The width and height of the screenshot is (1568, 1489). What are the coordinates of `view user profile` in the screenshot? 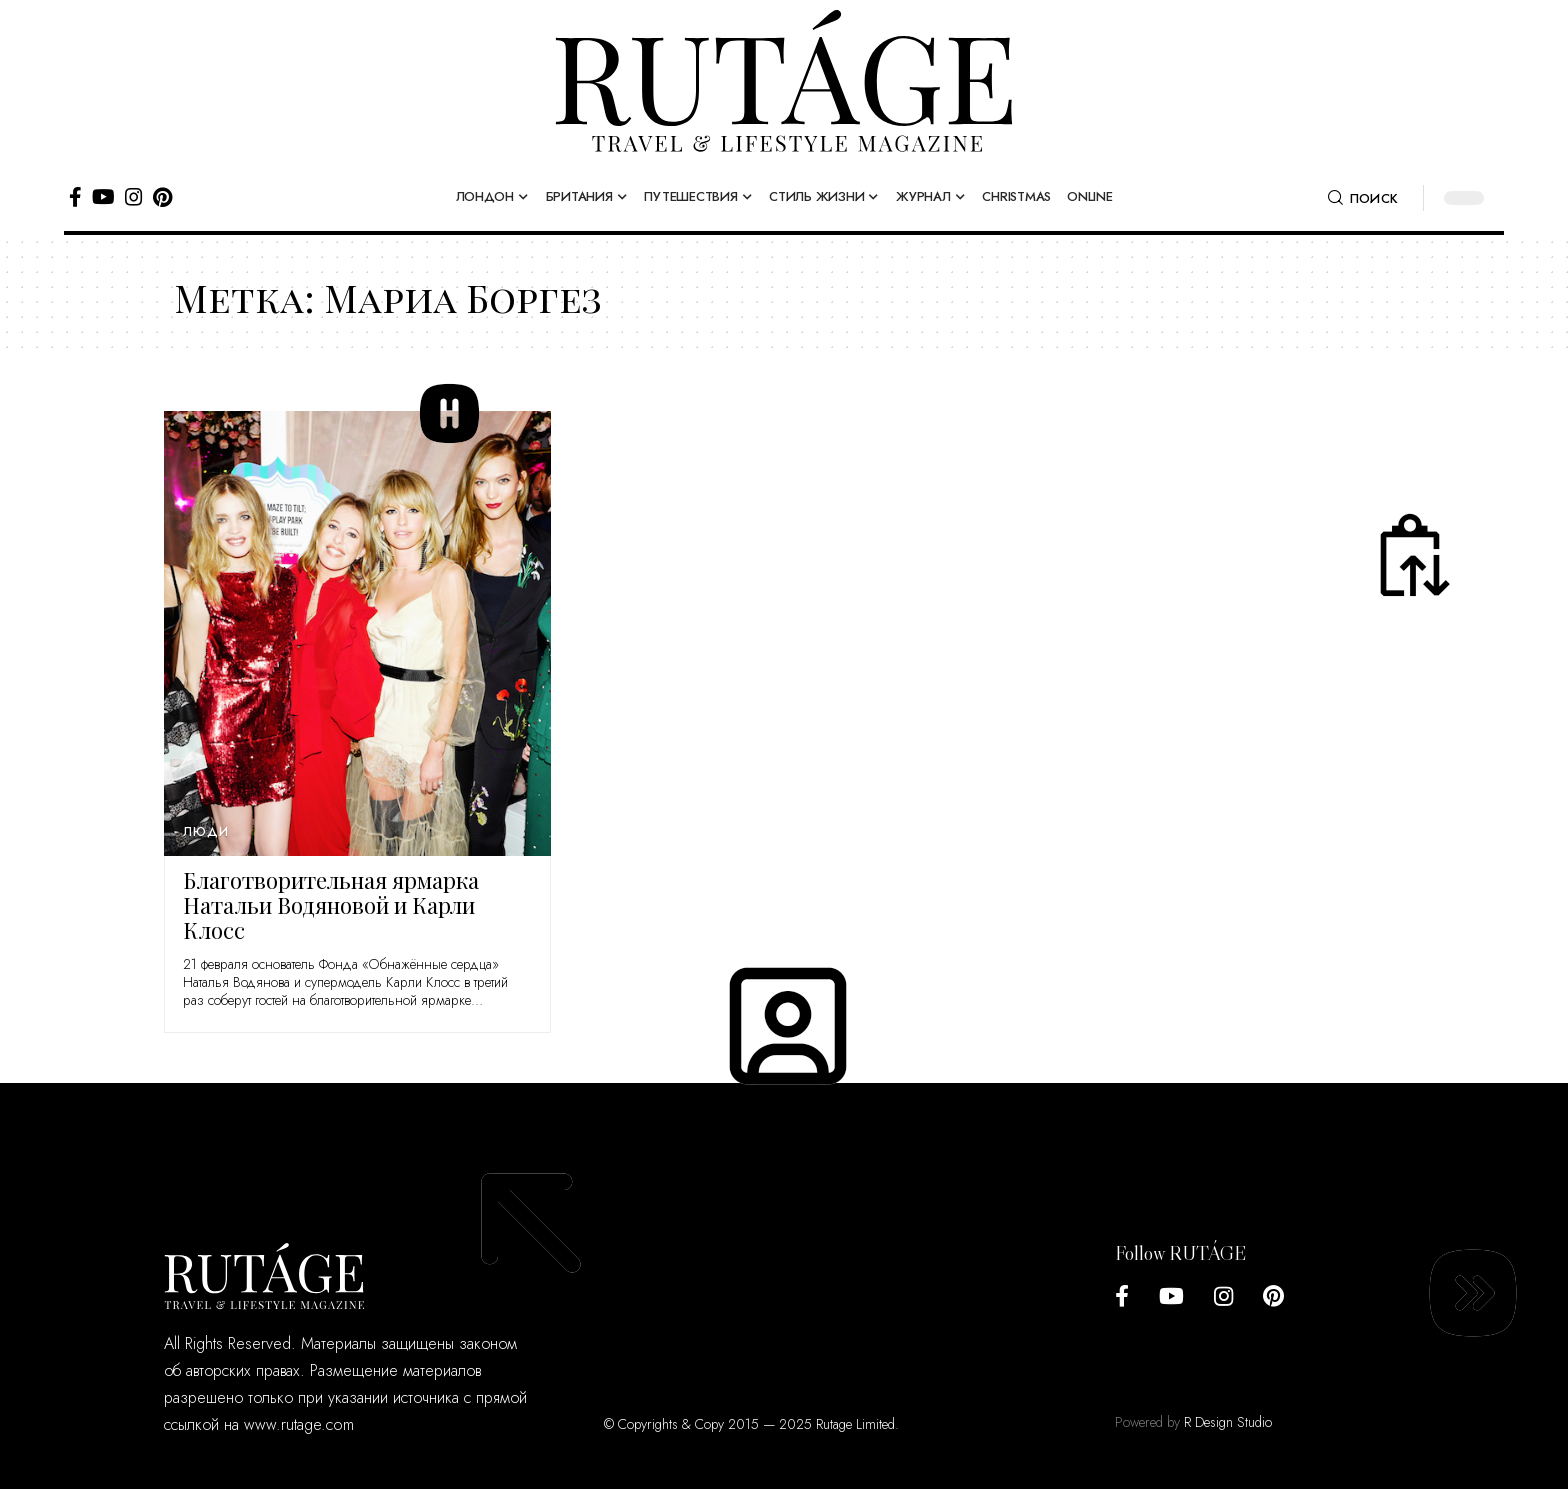 It's located at (788, 1026).